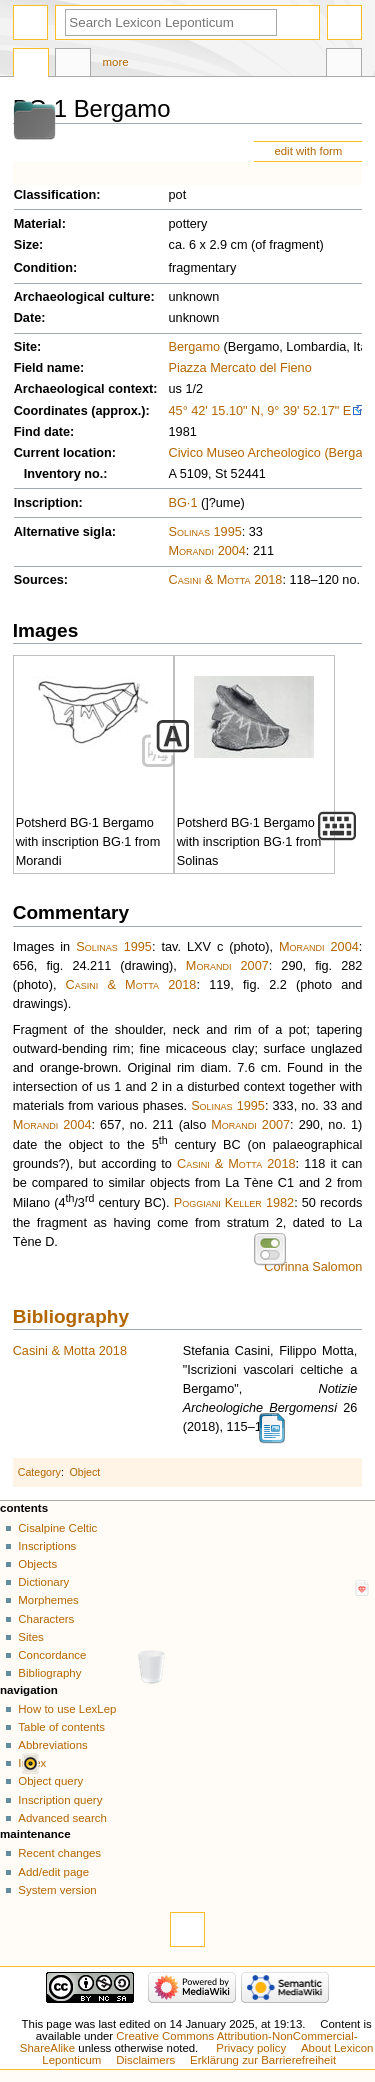 The width and height of the screenshot is (375, 2082). I want to click on TrashIcon icon, so click(151, 1666).